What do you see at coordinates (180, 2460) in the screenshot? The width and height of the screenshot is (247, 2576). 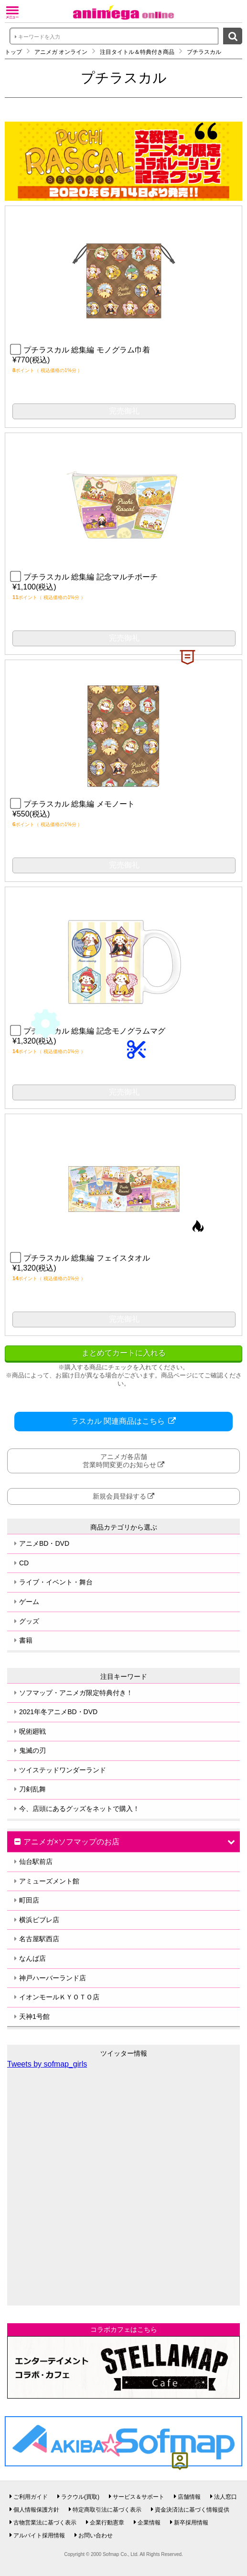 I see `view profile location or address` at bounding box center [180, 2460].